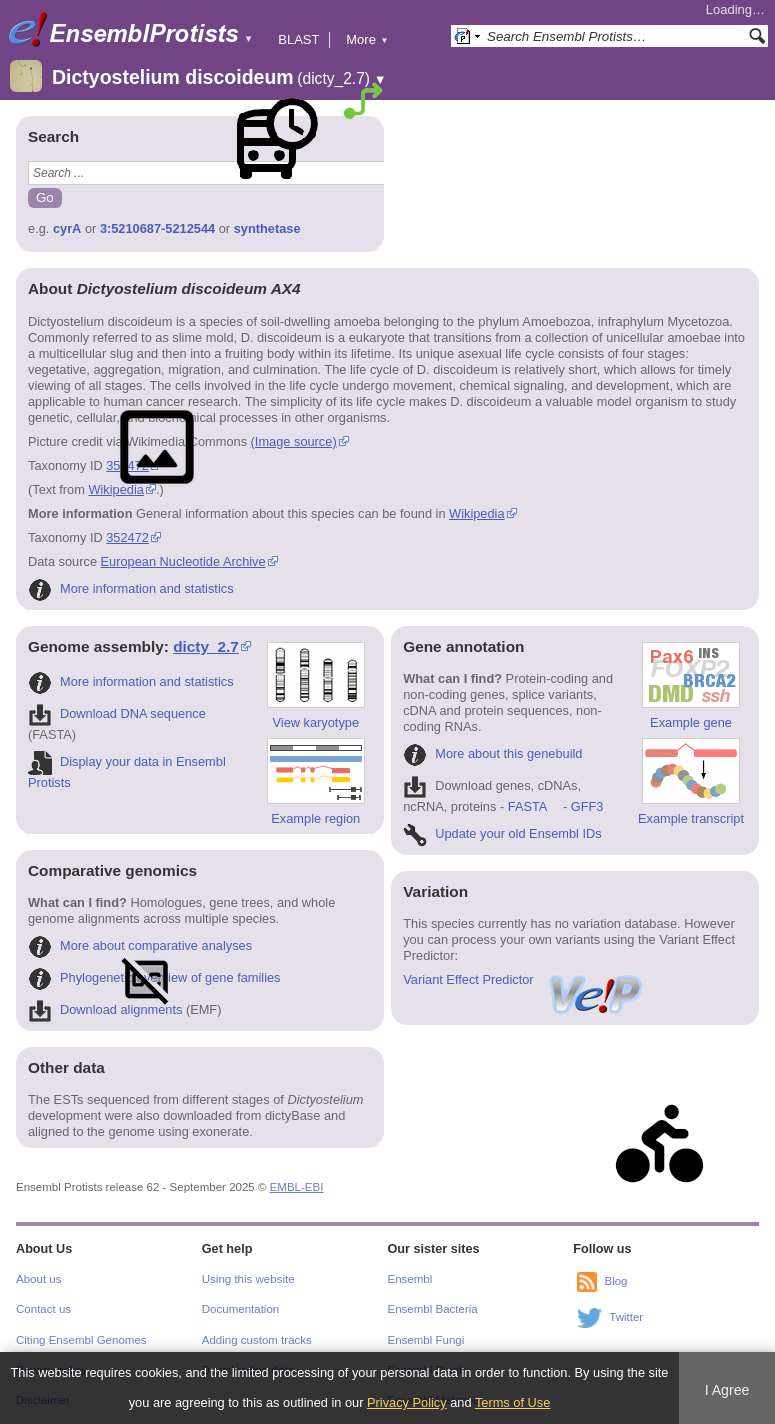 This screenshot has height=1424, width=775. I want to click on follow a guided path or tutorial, so click(363, 100).